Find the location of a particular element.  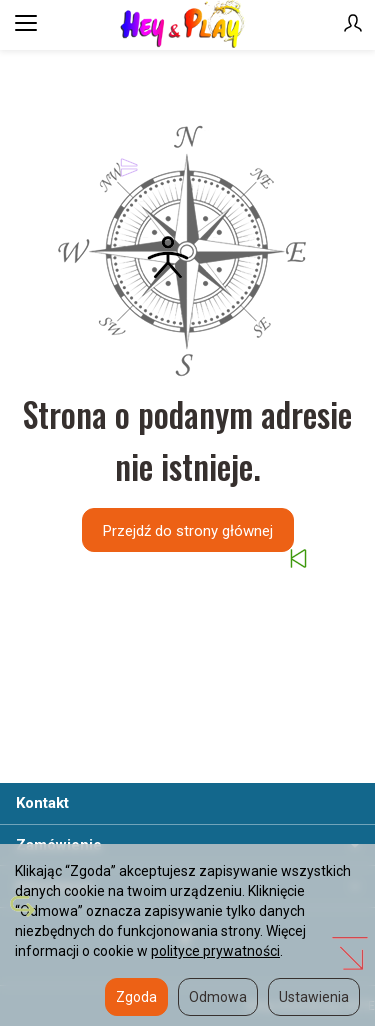

flip image vertically is located at coordinates (128, 167).